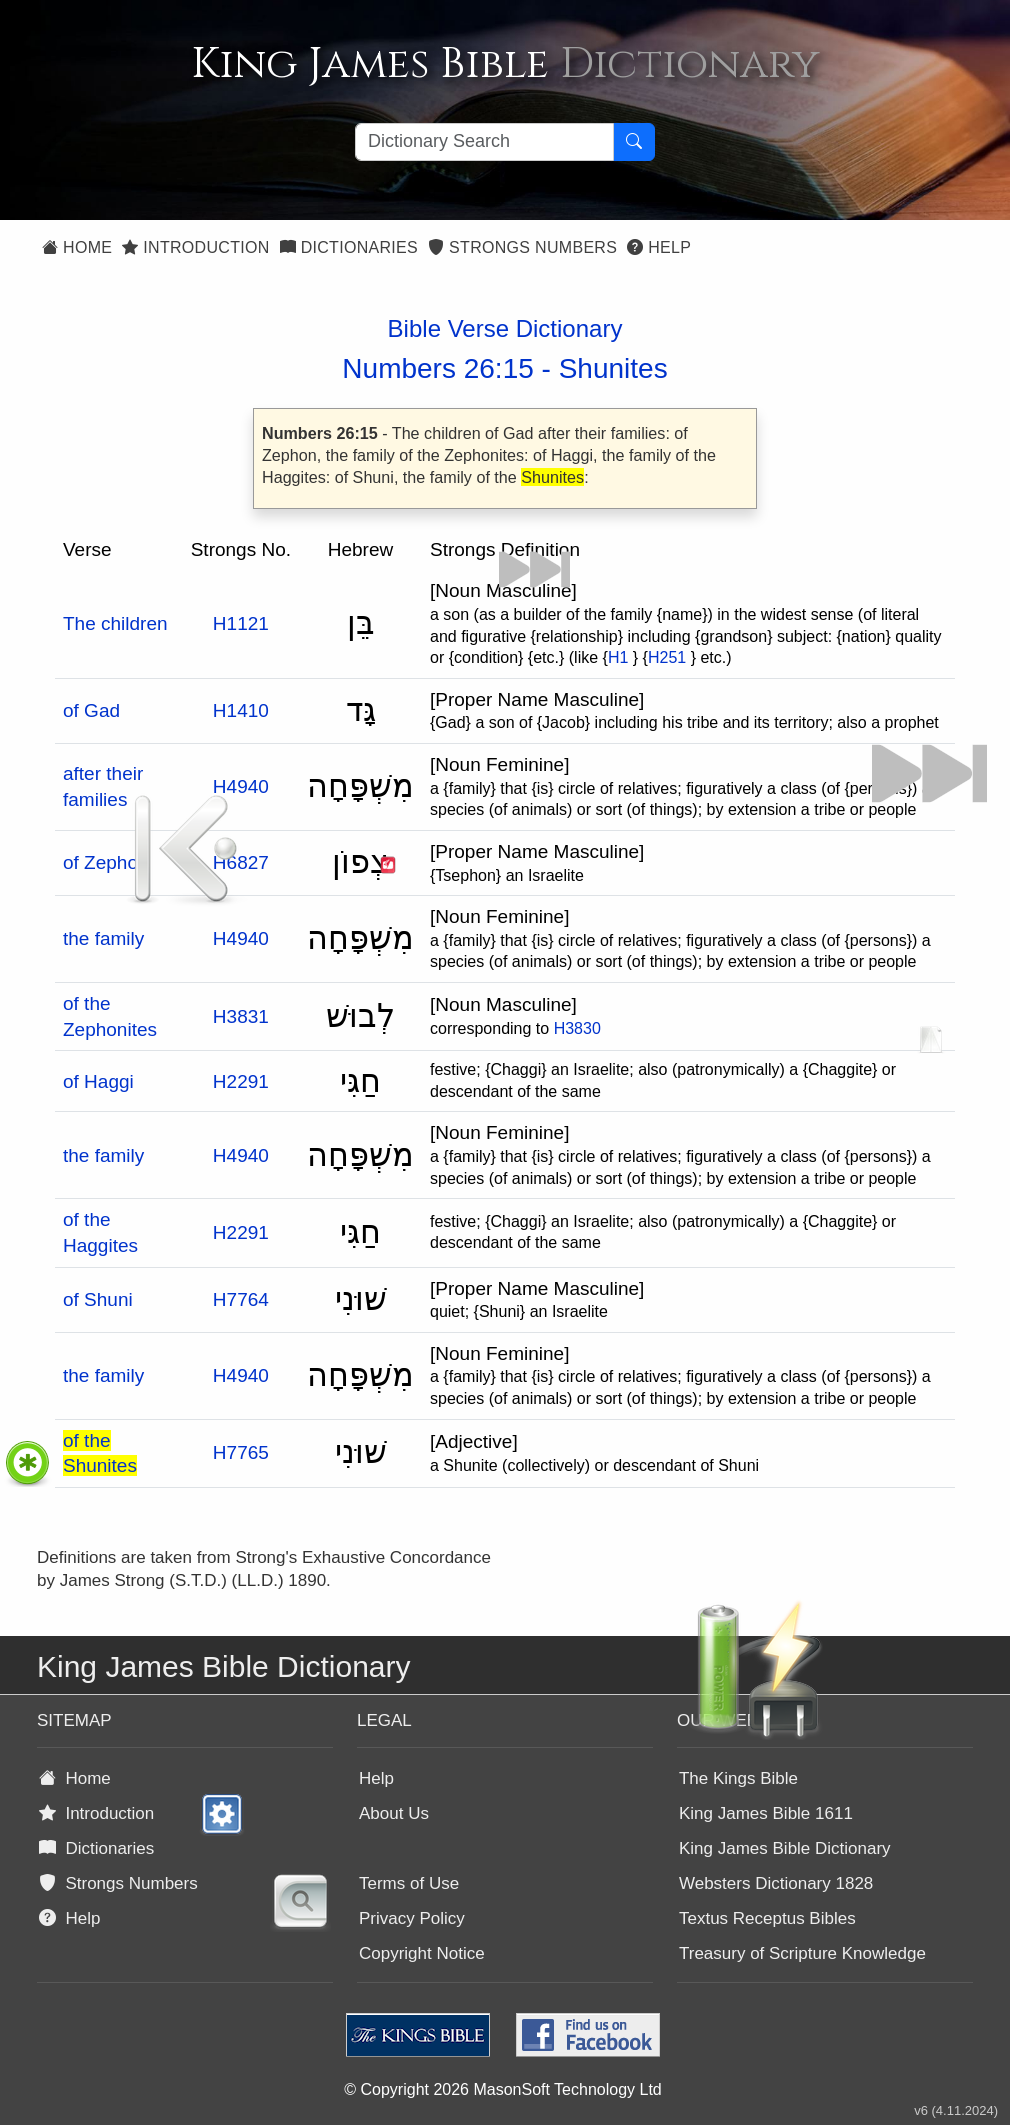  What do you see at coordinates (183, 848) in the screenshot?
I see `go to the first item in a list or sequence` at bounding box center [183, 848].